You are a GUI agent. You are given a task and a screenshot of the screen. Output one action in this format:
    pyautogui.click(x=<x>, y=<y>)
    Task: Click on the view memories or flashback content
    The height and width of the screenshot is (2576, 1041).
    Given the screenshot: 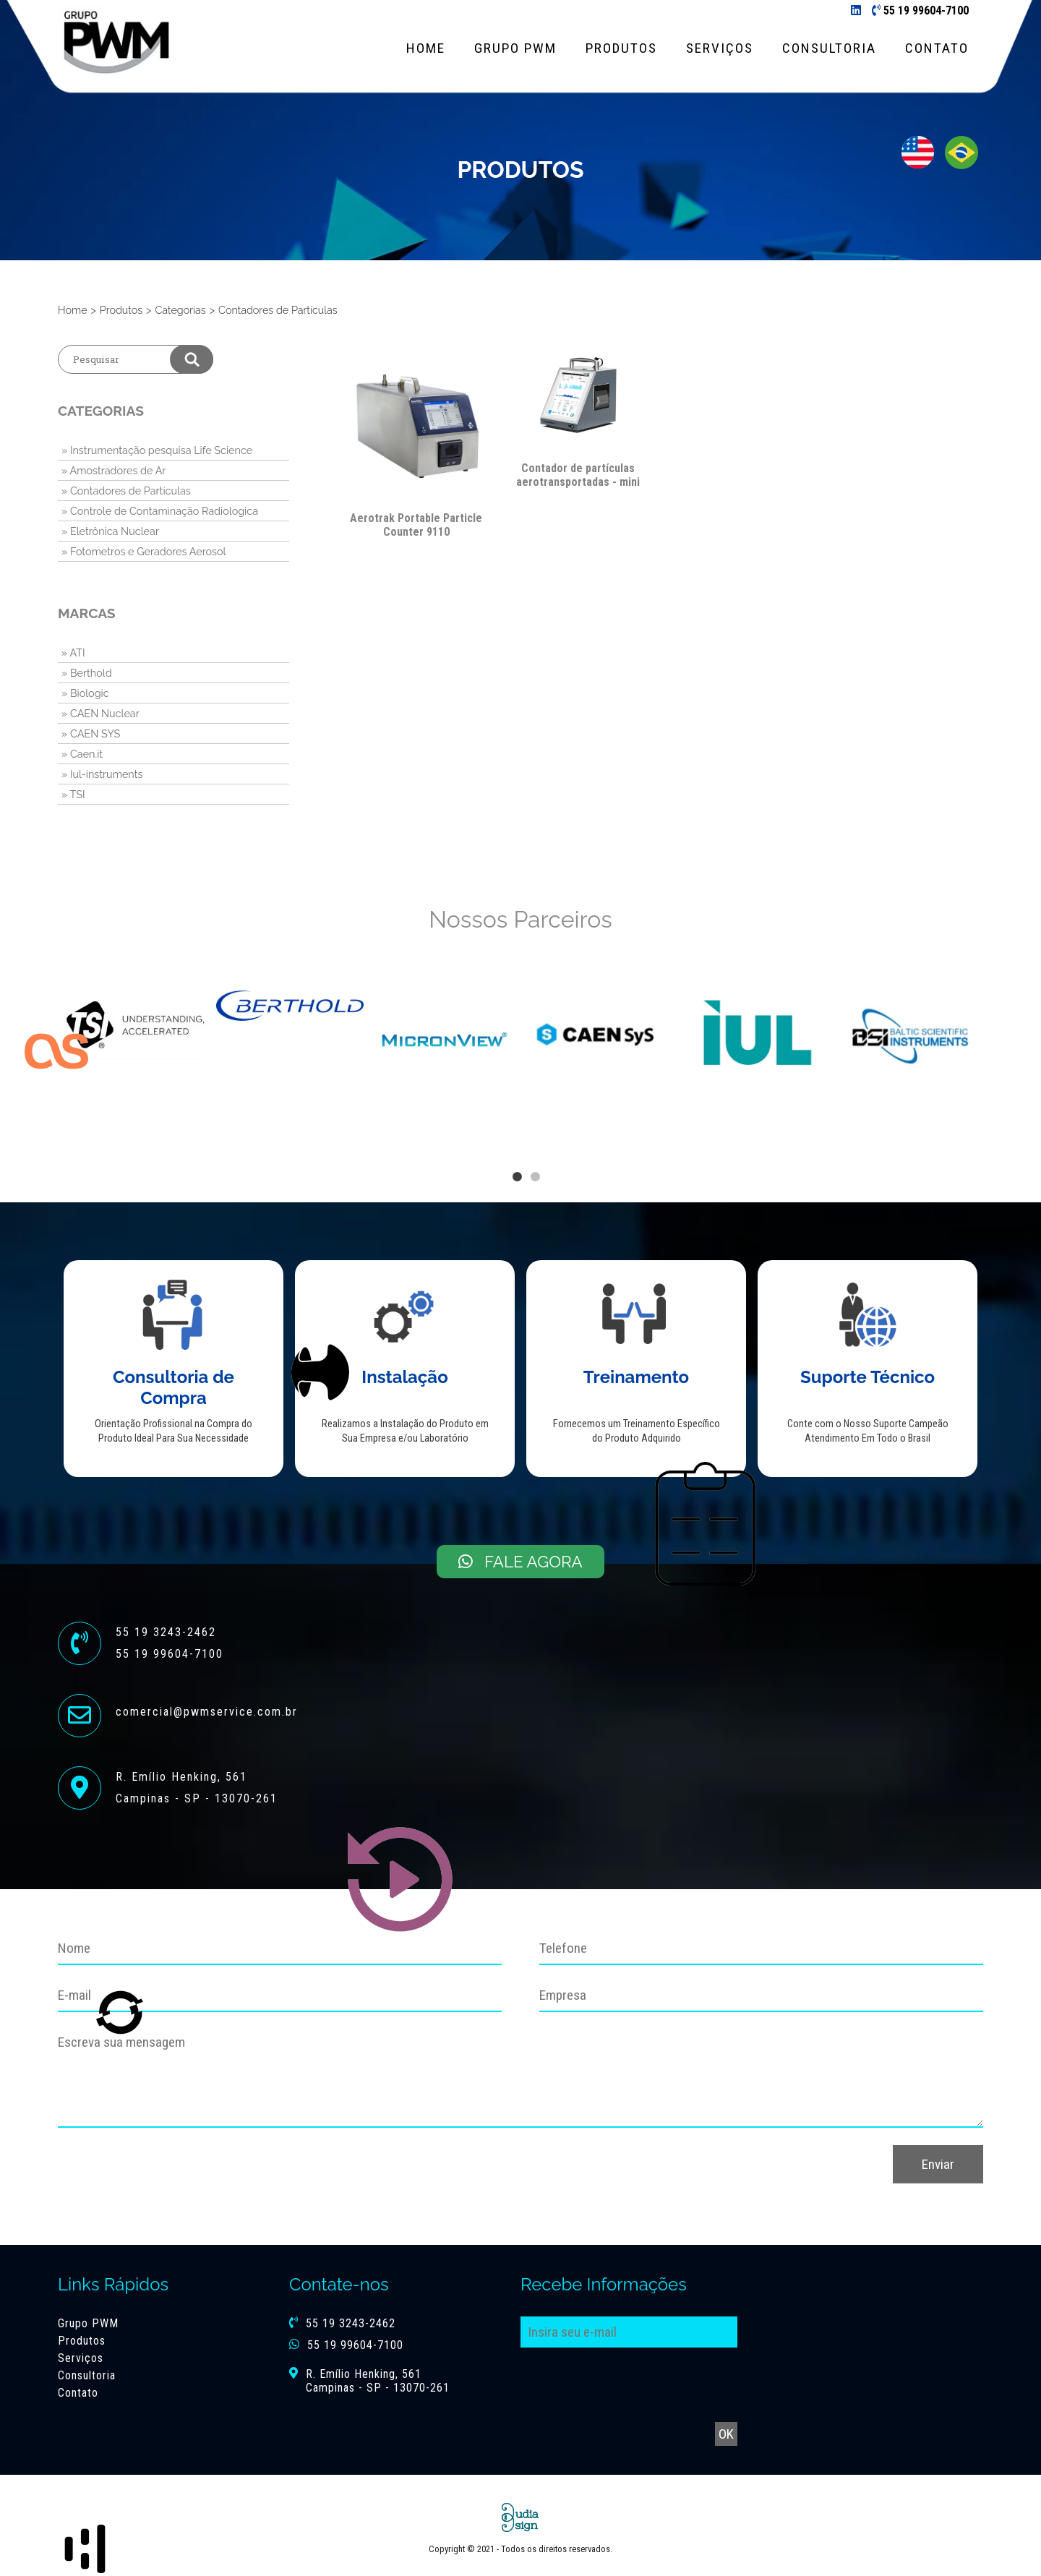 What is the action you would take?
    pyautogui.click(x=400, y=1879)
    